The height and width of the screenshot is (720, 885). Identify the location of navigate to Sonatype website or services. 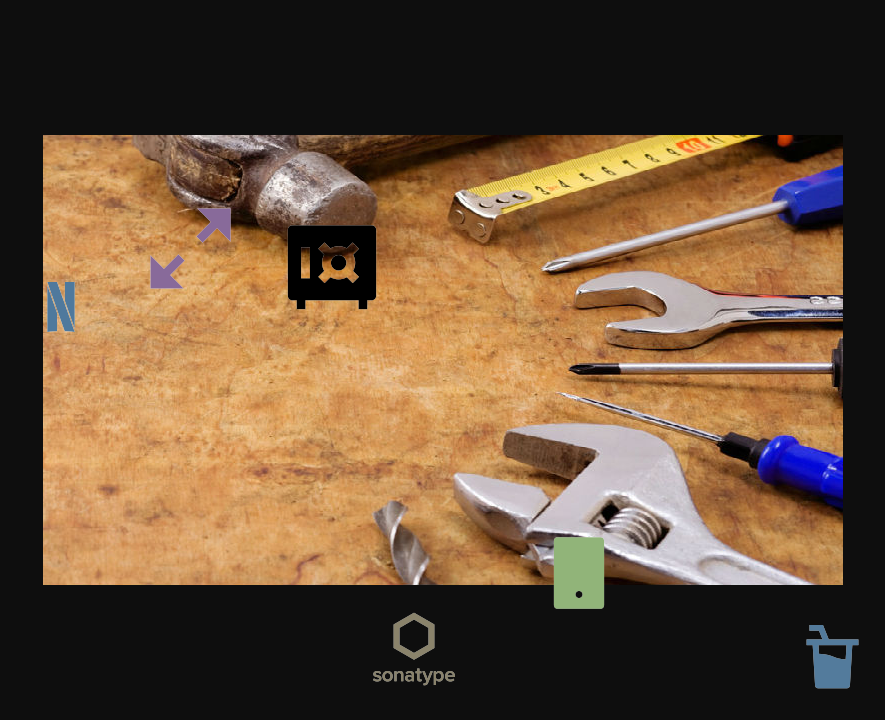
(414, 649).